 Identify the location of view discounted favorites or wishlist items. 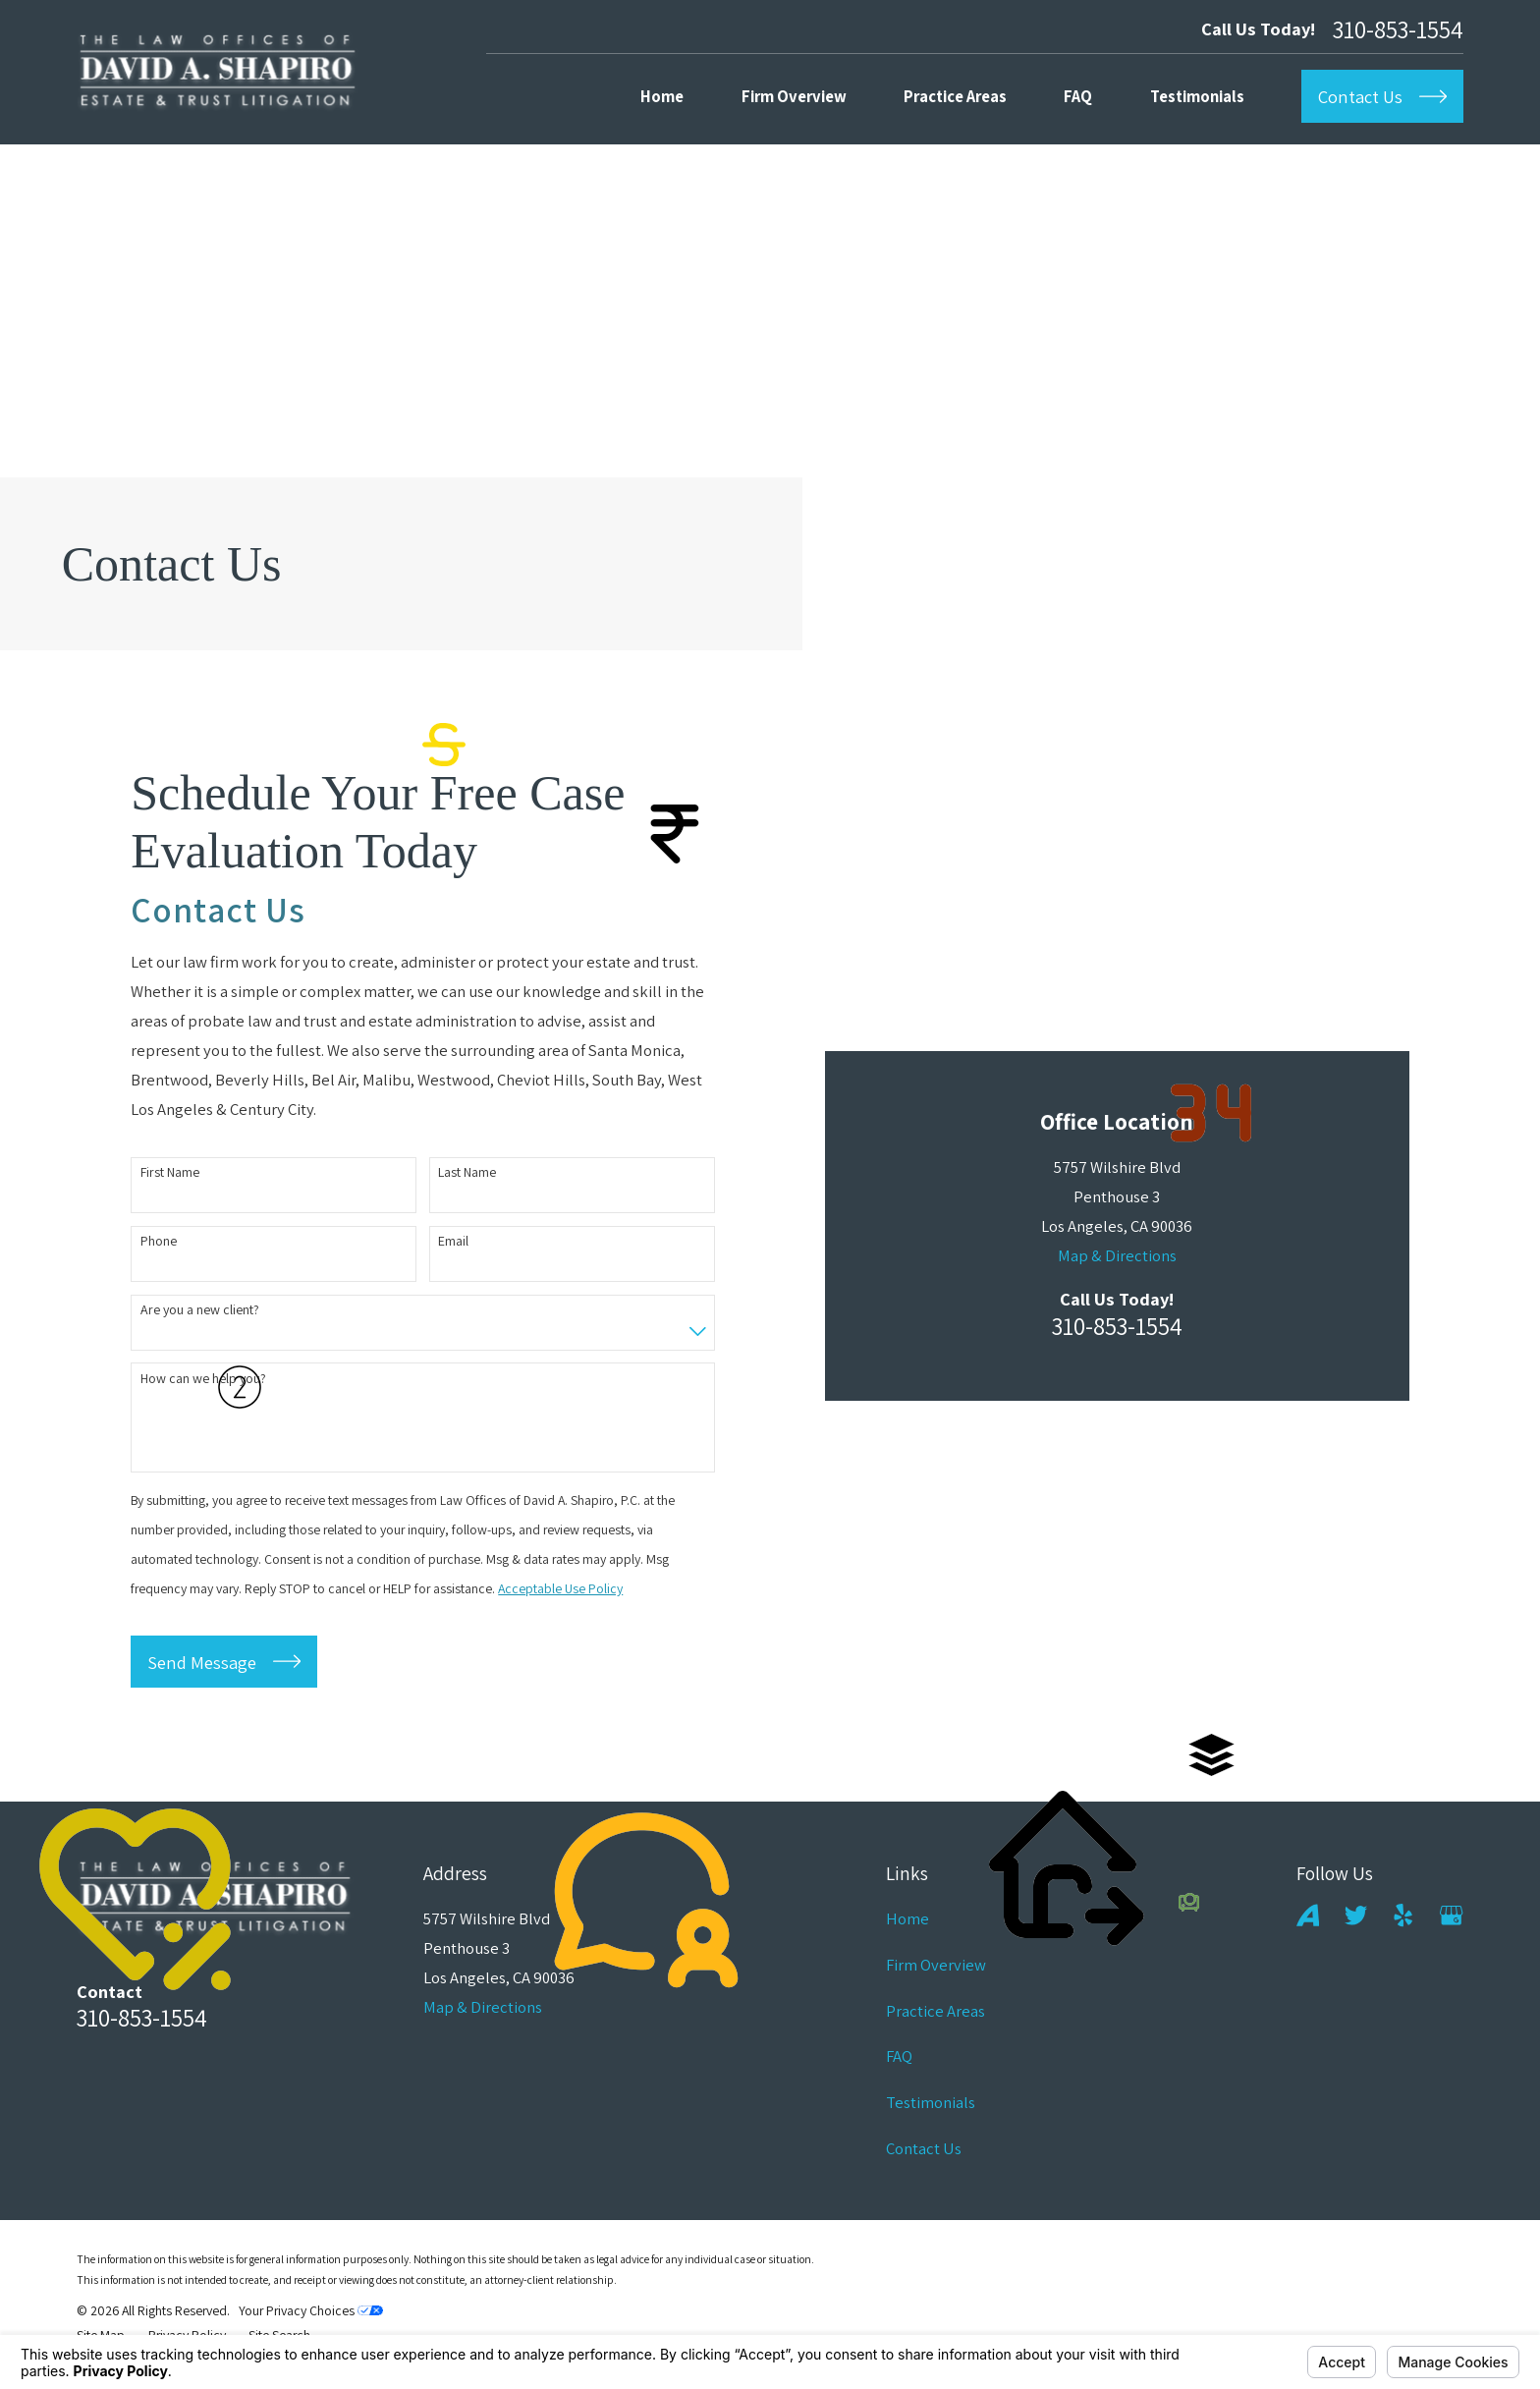
(135, 1894).